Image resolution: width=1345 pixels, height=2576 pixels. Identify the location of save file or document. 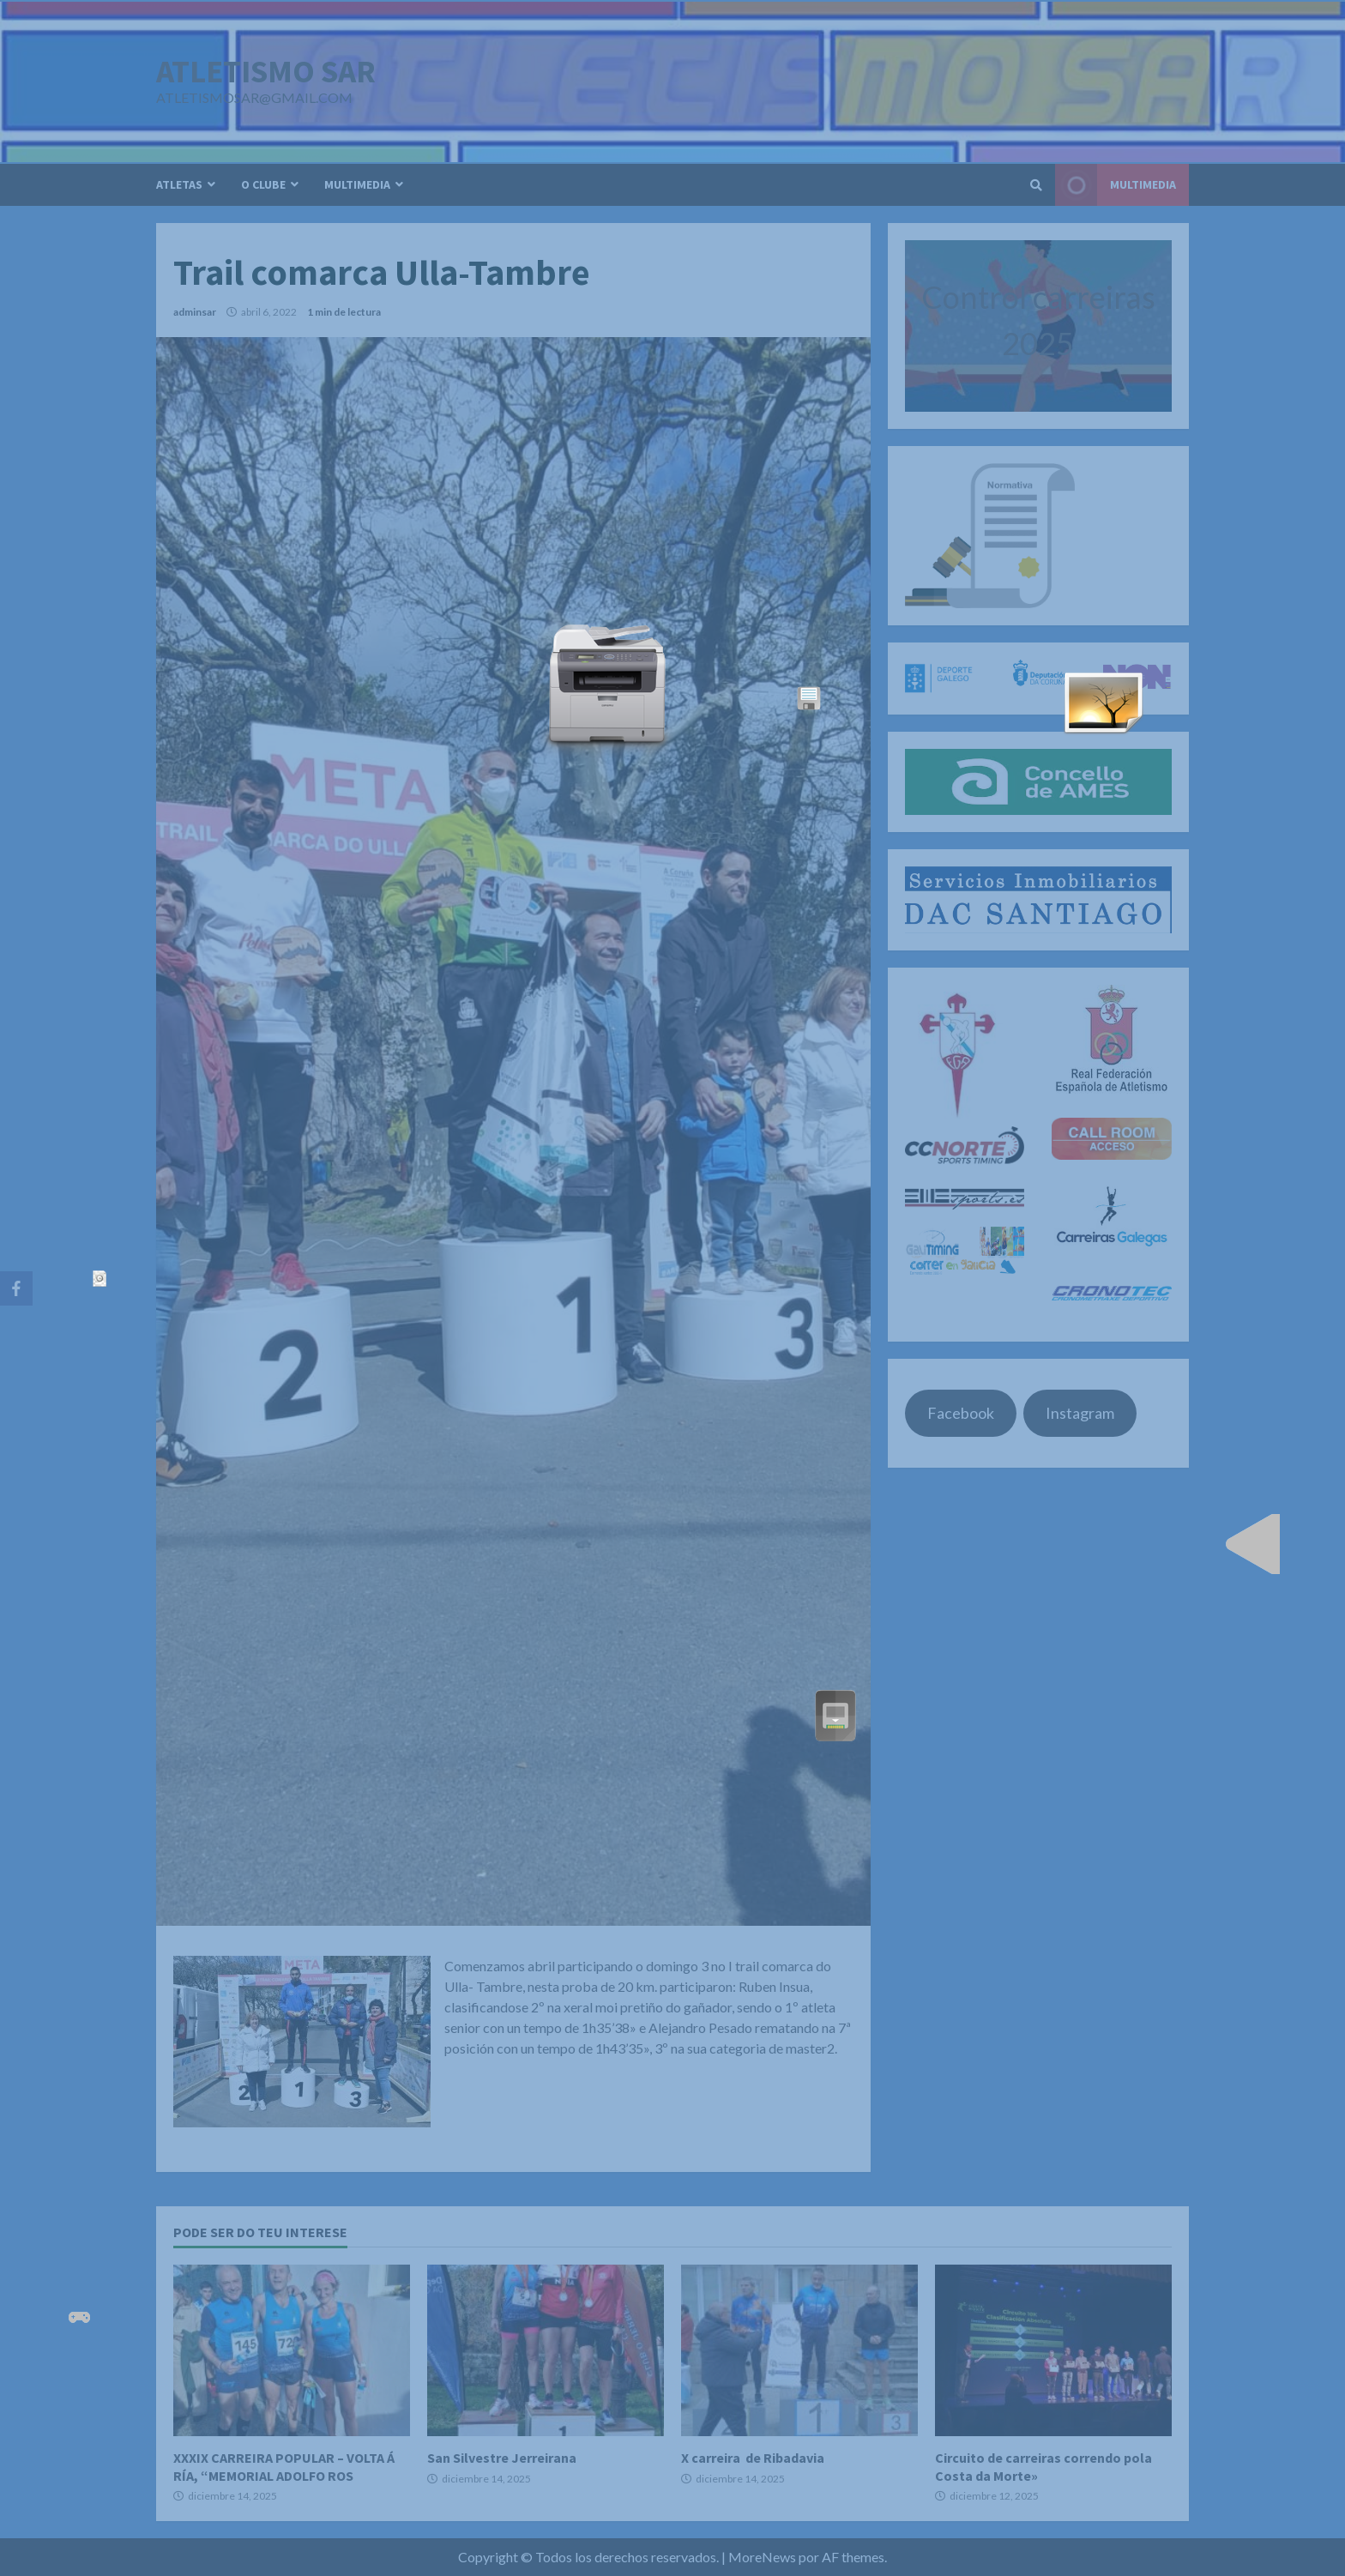
(809, 698).